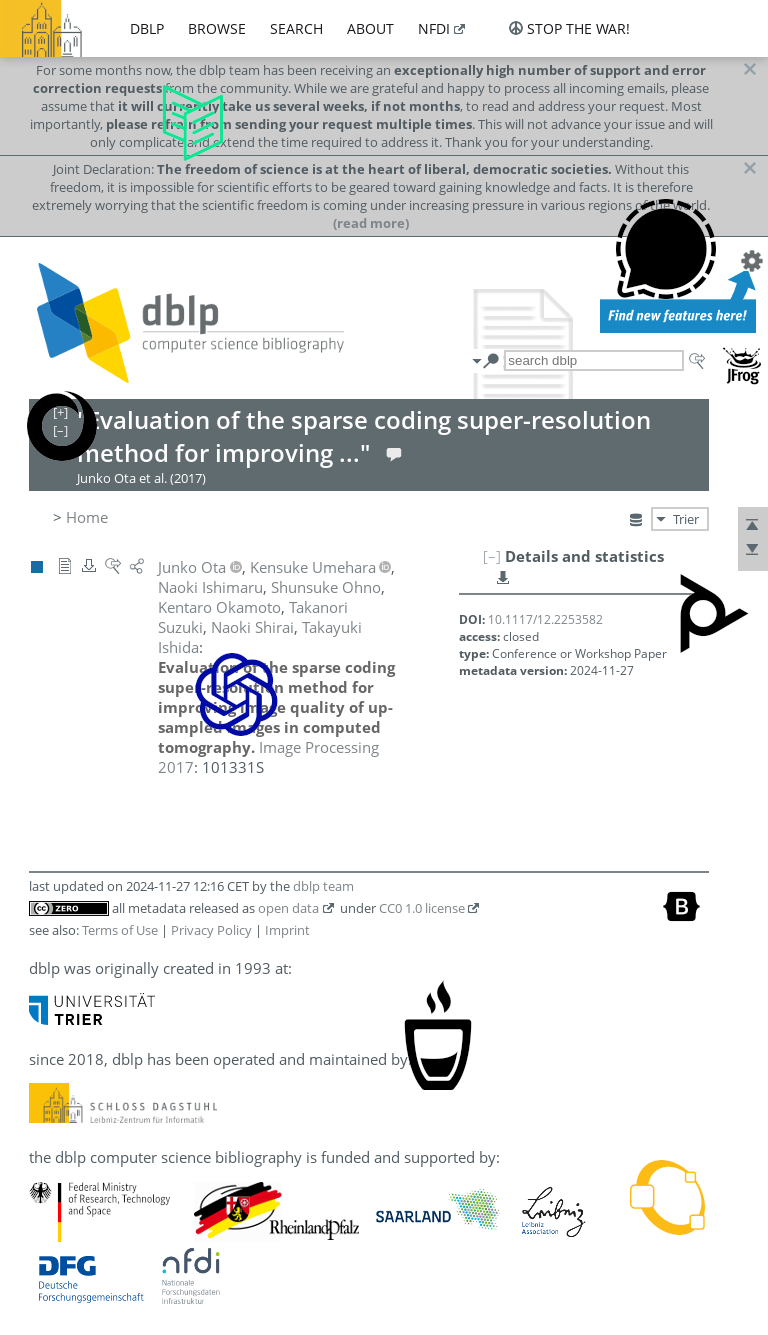  What do you see at coordinates (236, 694) in the screenshot?
I see `open the OpenAI app or service` at bounding box center [236, 694].